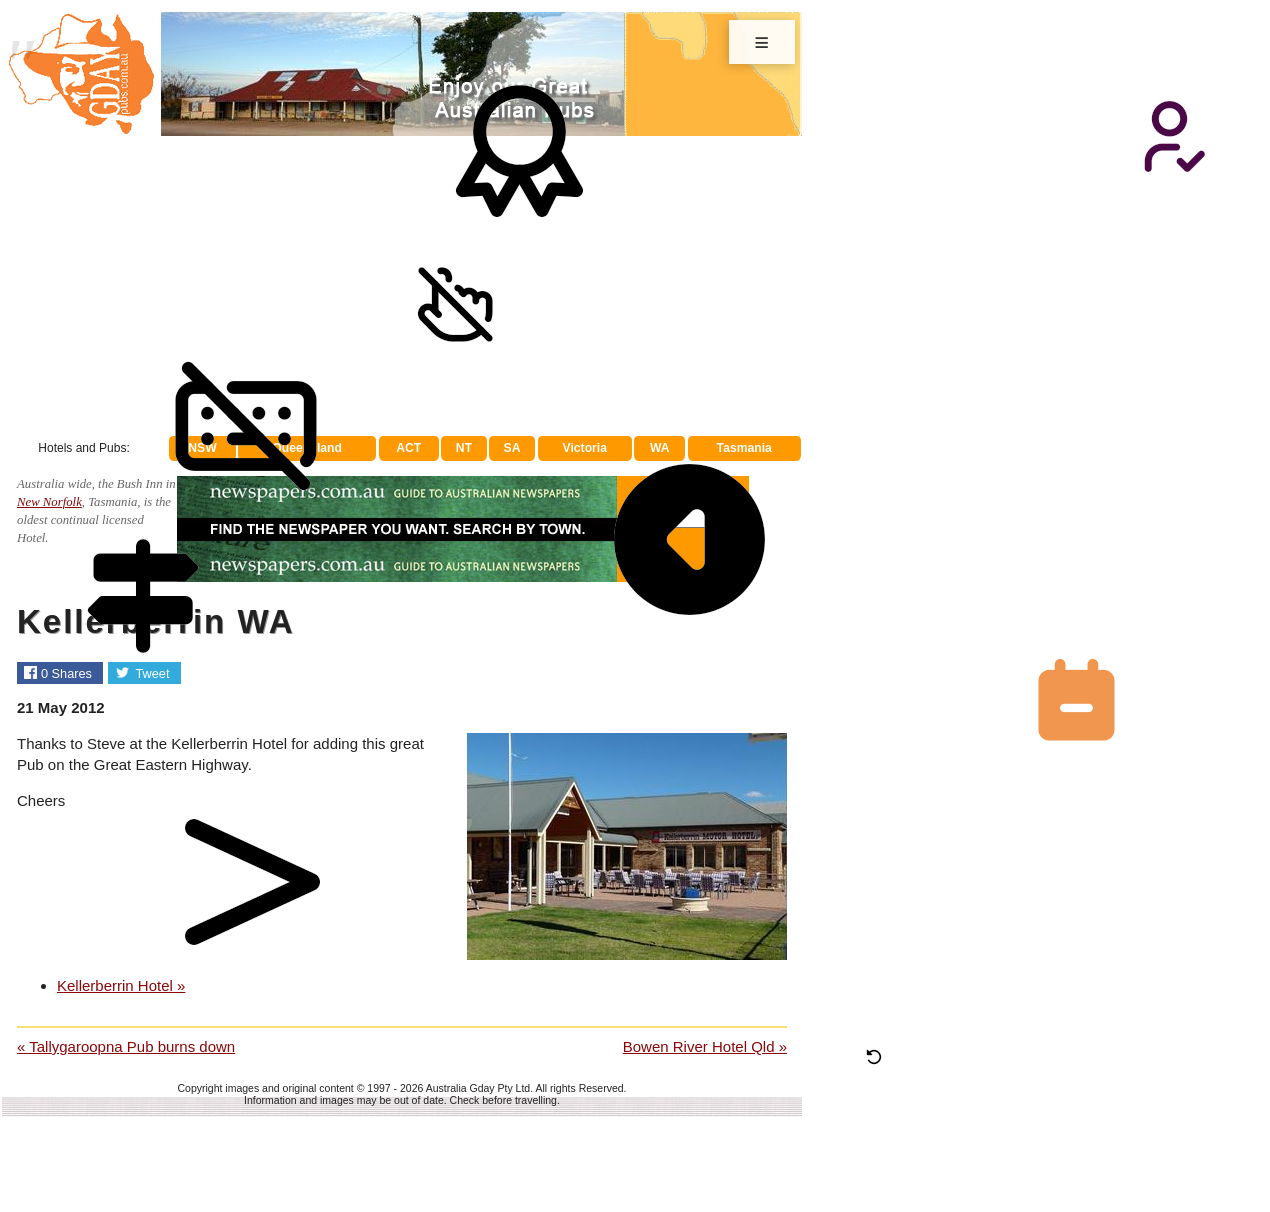 The width and height of the screenshot is (1270, 1212). I want to click on verify or approve a user account, so click(1169, 136).